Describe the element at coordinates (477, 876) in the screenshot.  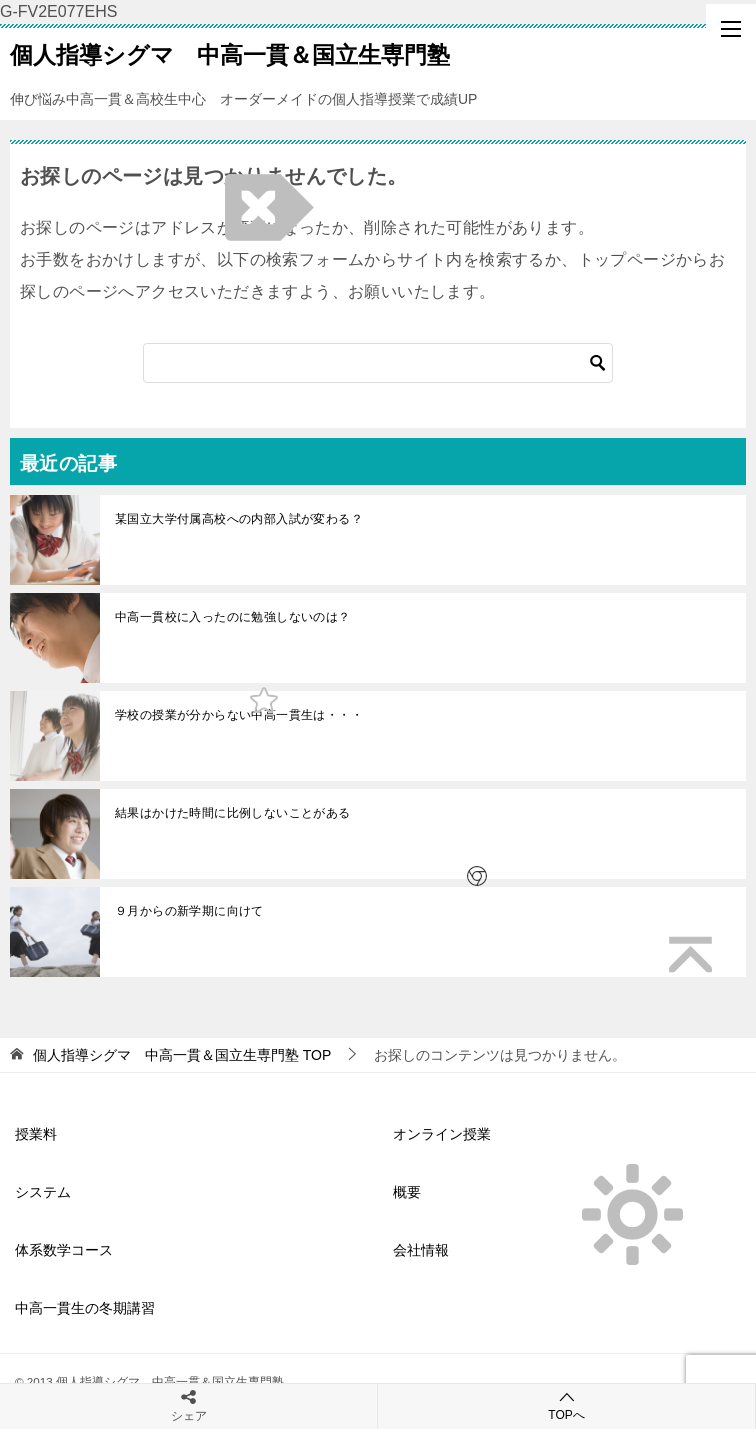
I see `open google chrome browser` at that location.